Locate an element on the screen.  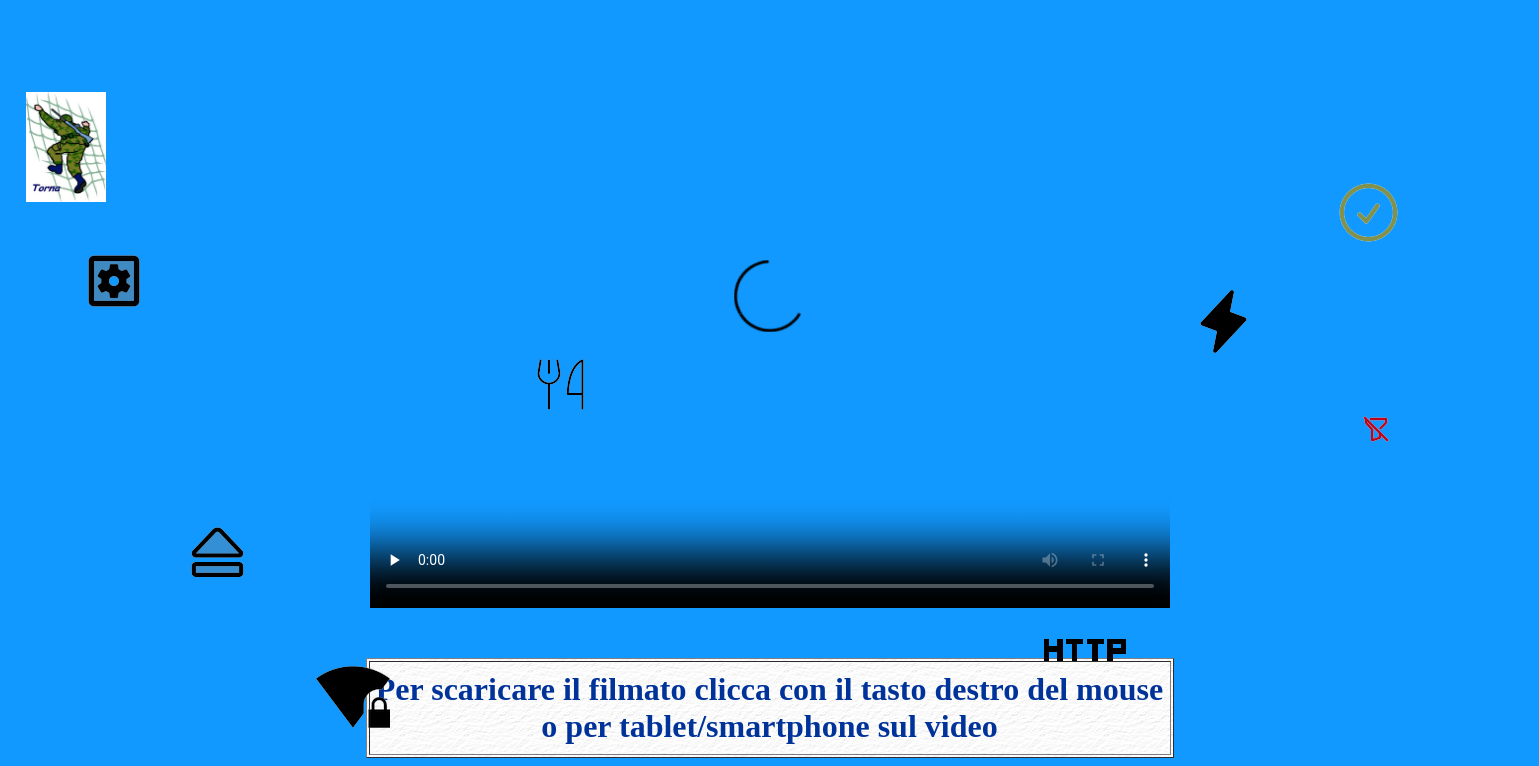
find nearby restaurants or dining options is located at coordinates (561, 383).